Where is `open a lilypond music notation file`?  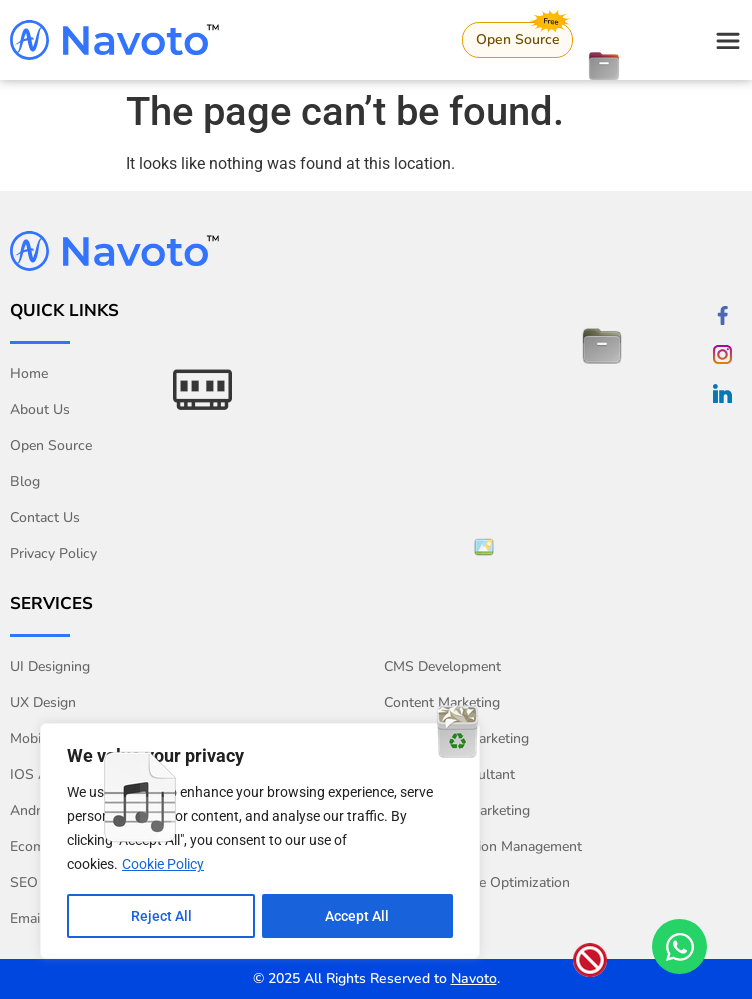
open a lilypond music notation file is located at coordinates (140, 797).